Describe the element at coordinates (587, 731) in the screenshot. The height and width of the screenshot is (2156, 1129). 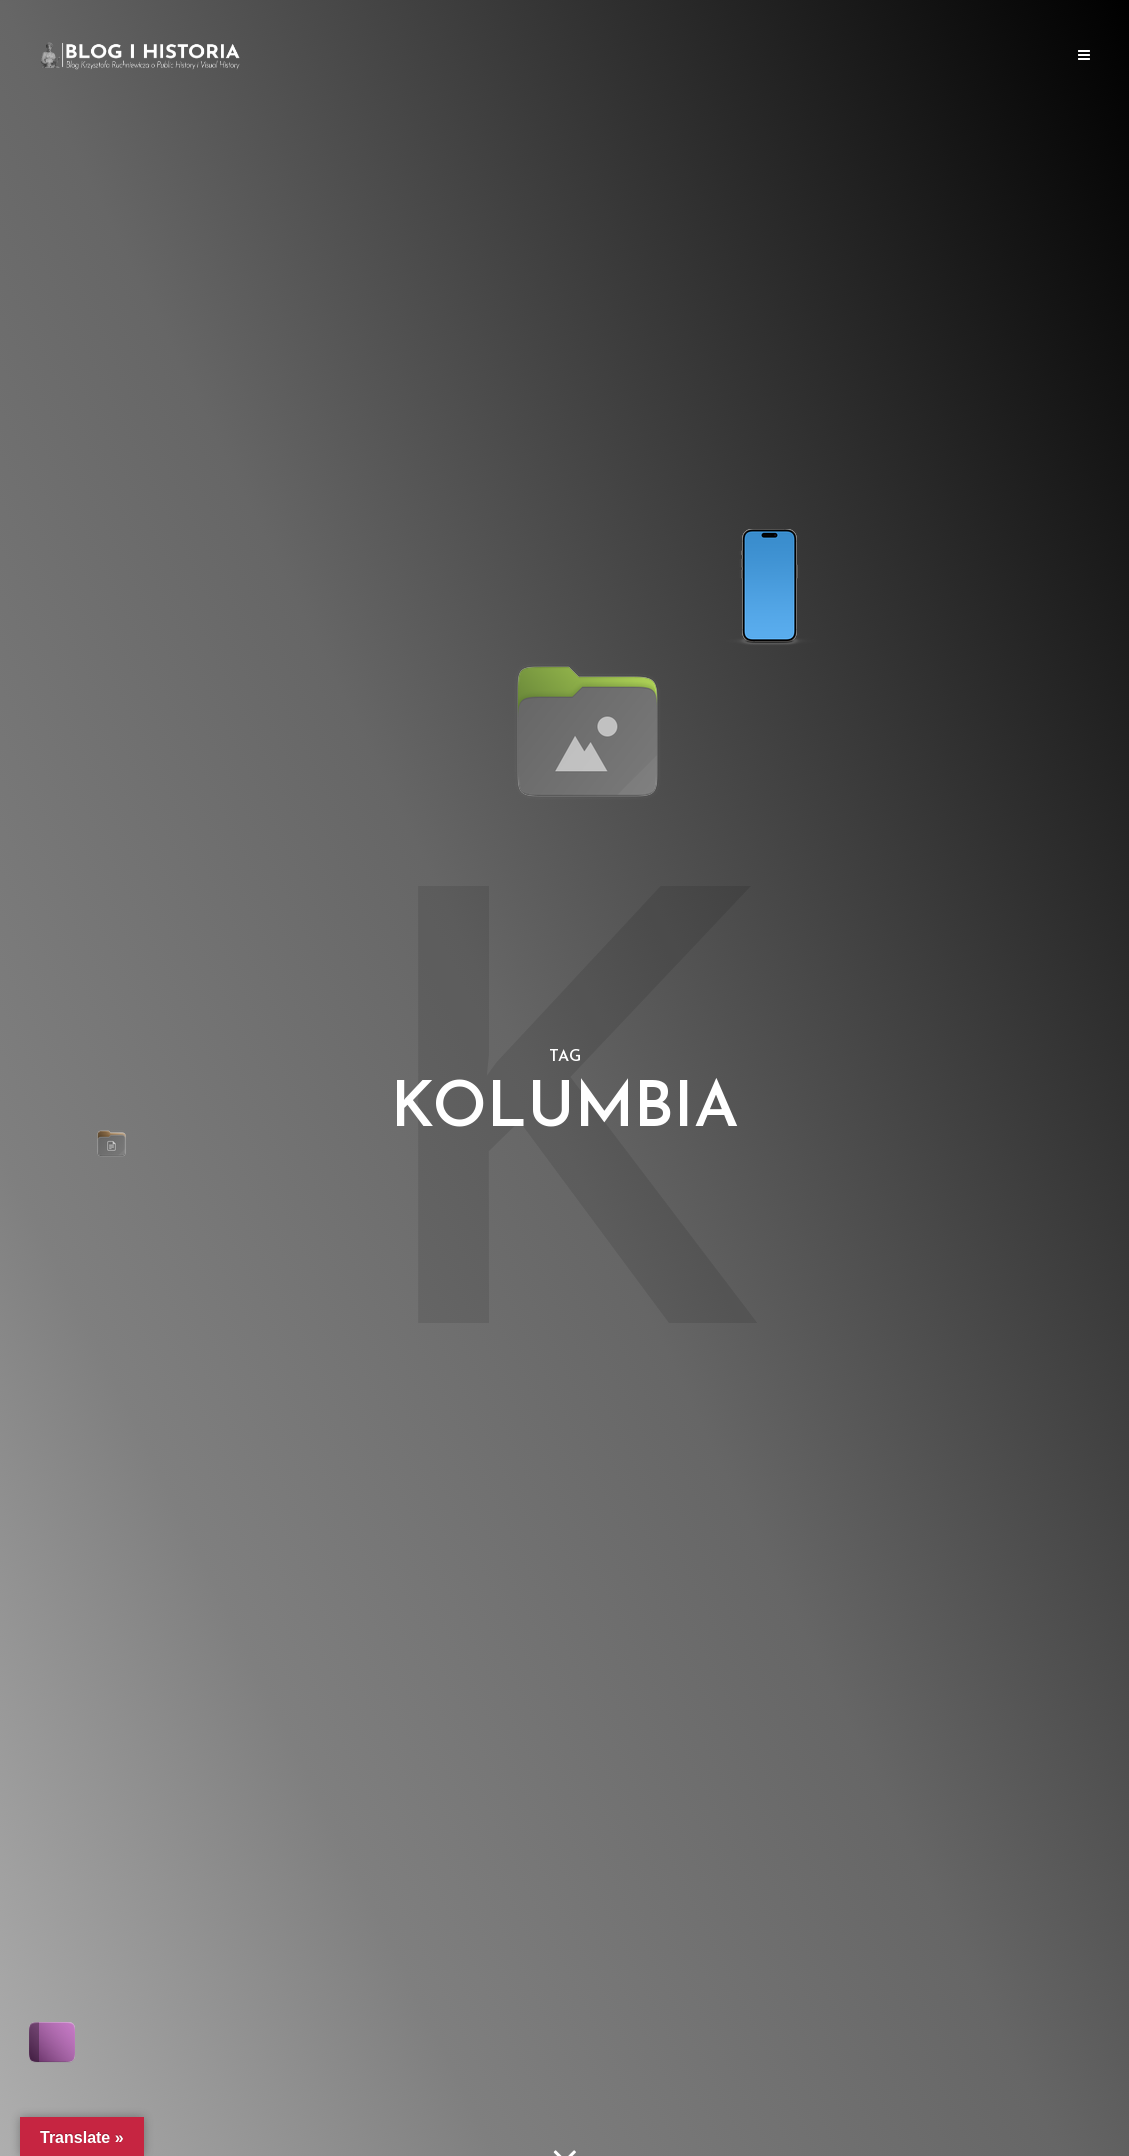
I see `open your pictures folder` at that location.